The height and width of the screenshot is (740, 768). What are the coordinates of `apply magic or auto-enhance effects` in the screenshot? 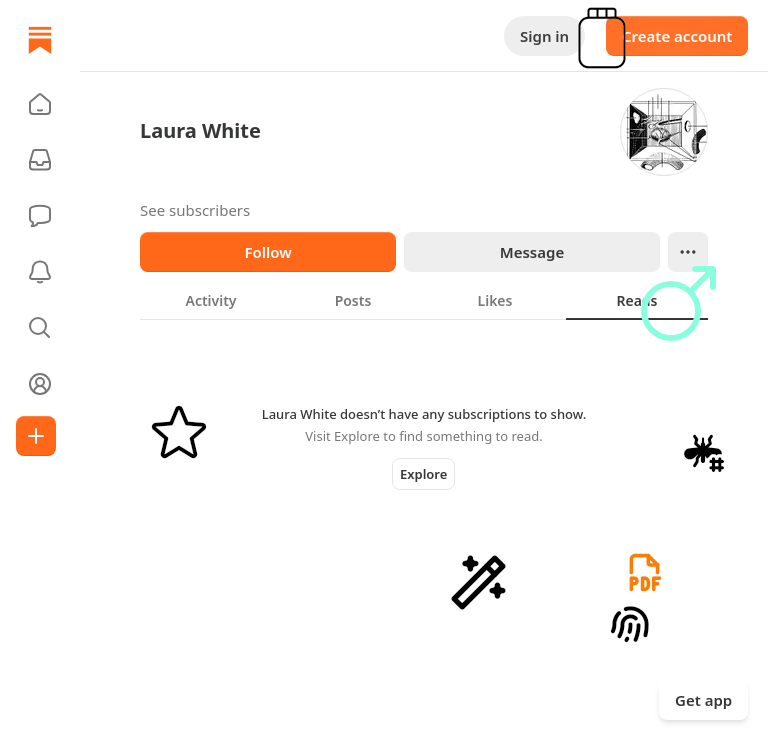 It's located at (478, 582).